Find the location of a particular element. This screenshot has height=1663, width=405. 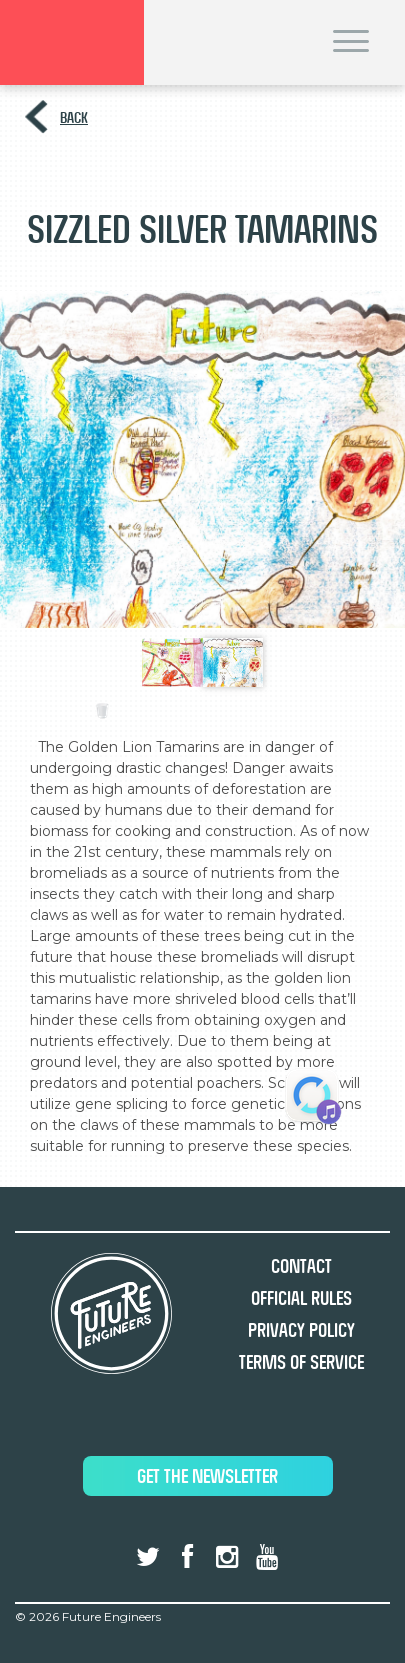

open the trash to view deleted items is located at coordinates (102, 710).